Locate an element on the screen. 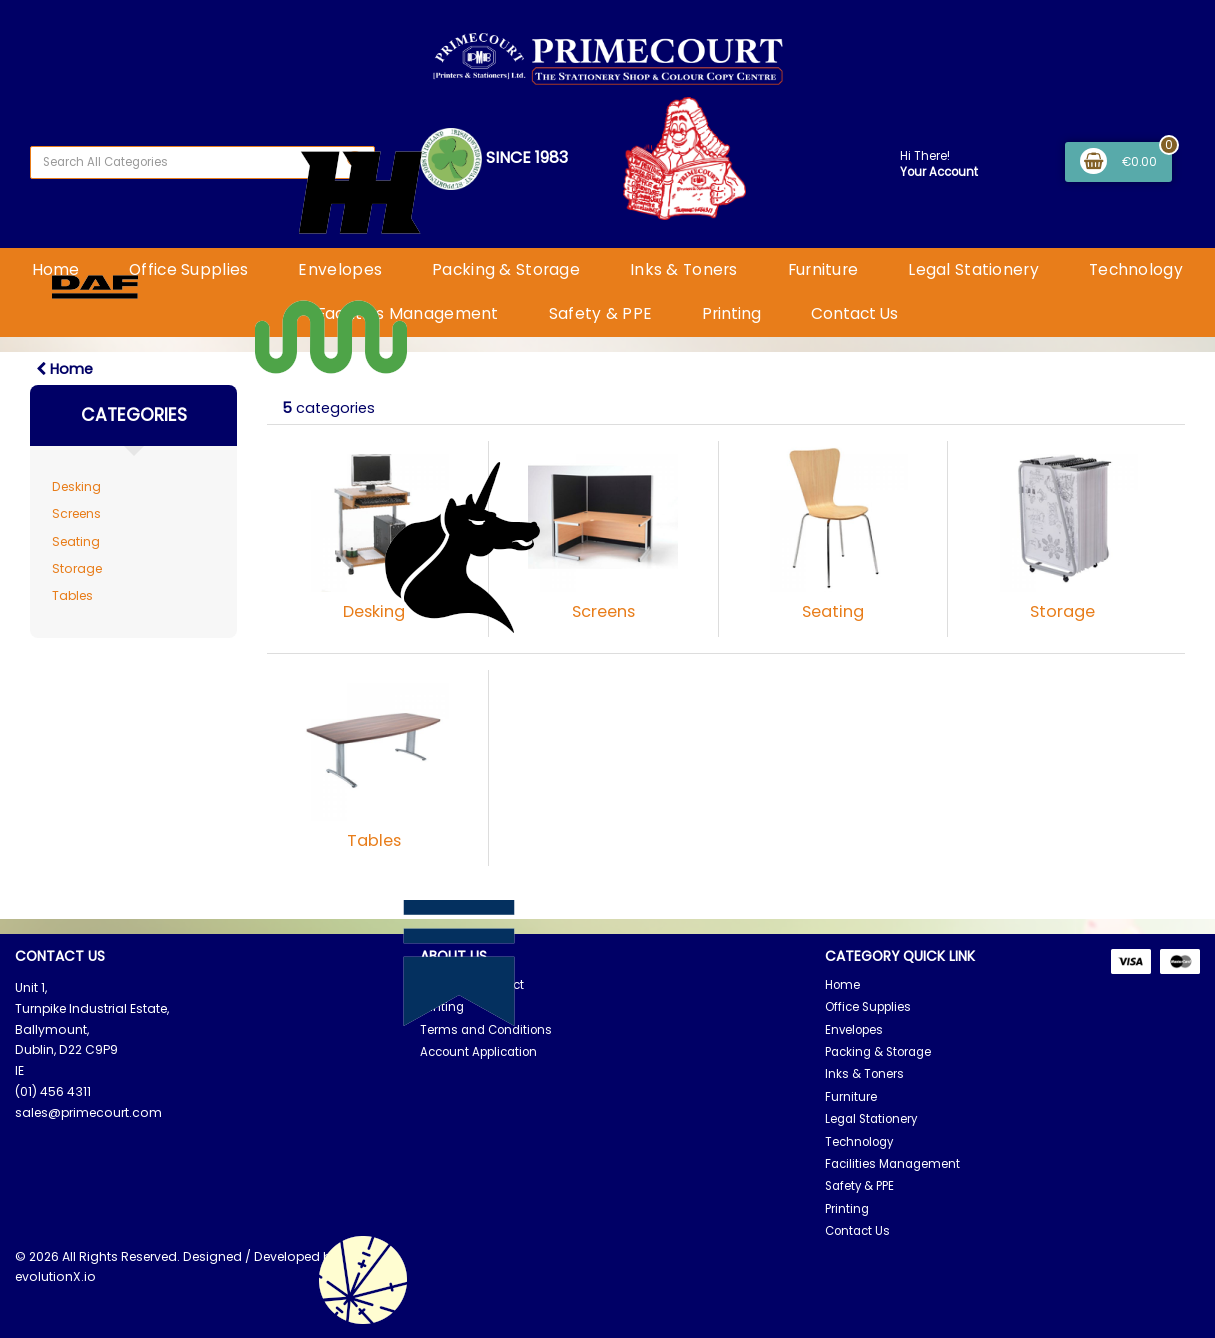  open the Car Throttle app is located at coordinates (360, 192).